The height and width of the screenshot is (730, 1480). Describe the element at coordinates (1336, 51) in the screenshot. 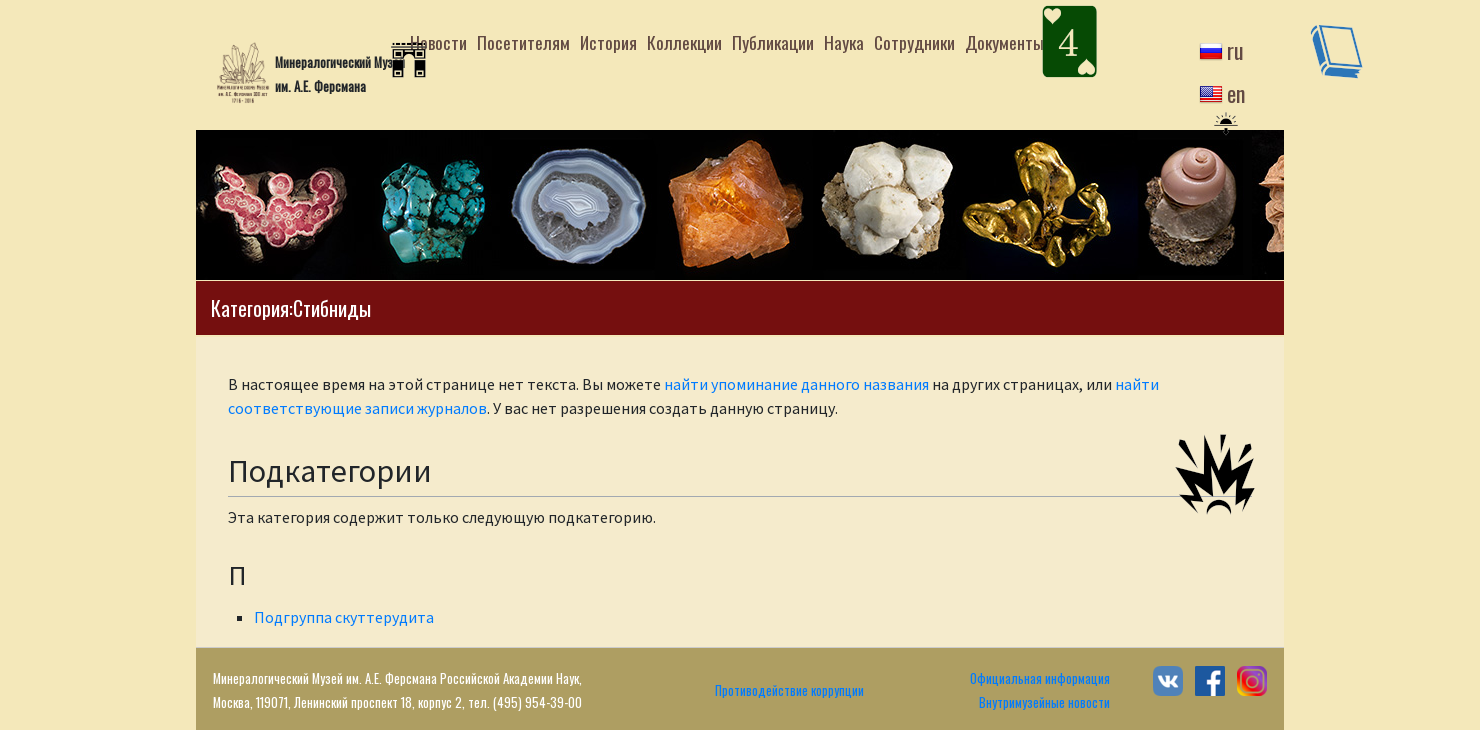

I see `access your library or reading list` at that location.